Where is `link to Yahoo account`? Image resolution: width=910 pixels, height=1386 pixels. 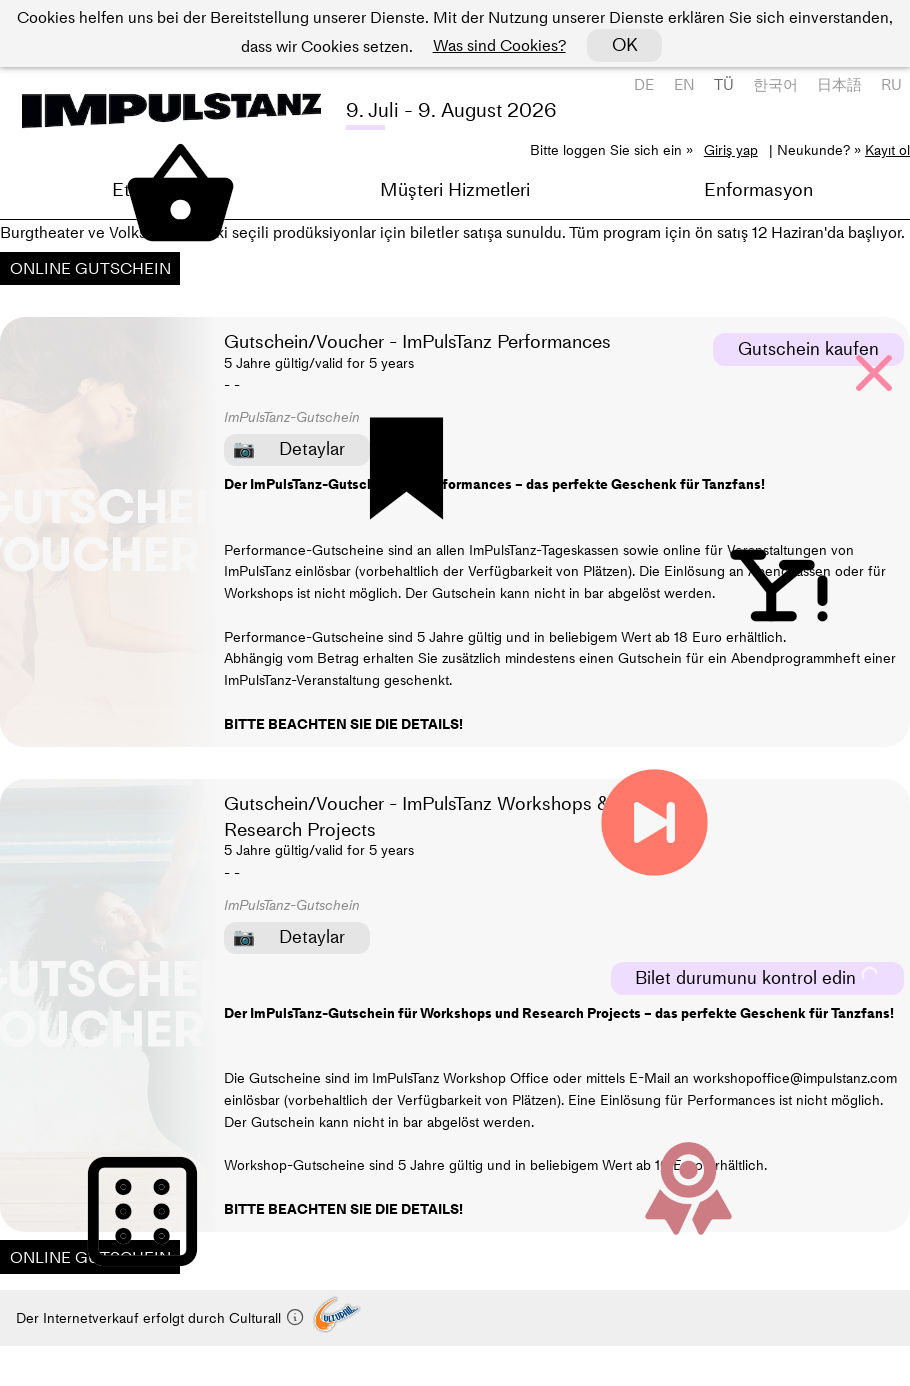
link to Yahoo account is located at coordinates (781, 585).